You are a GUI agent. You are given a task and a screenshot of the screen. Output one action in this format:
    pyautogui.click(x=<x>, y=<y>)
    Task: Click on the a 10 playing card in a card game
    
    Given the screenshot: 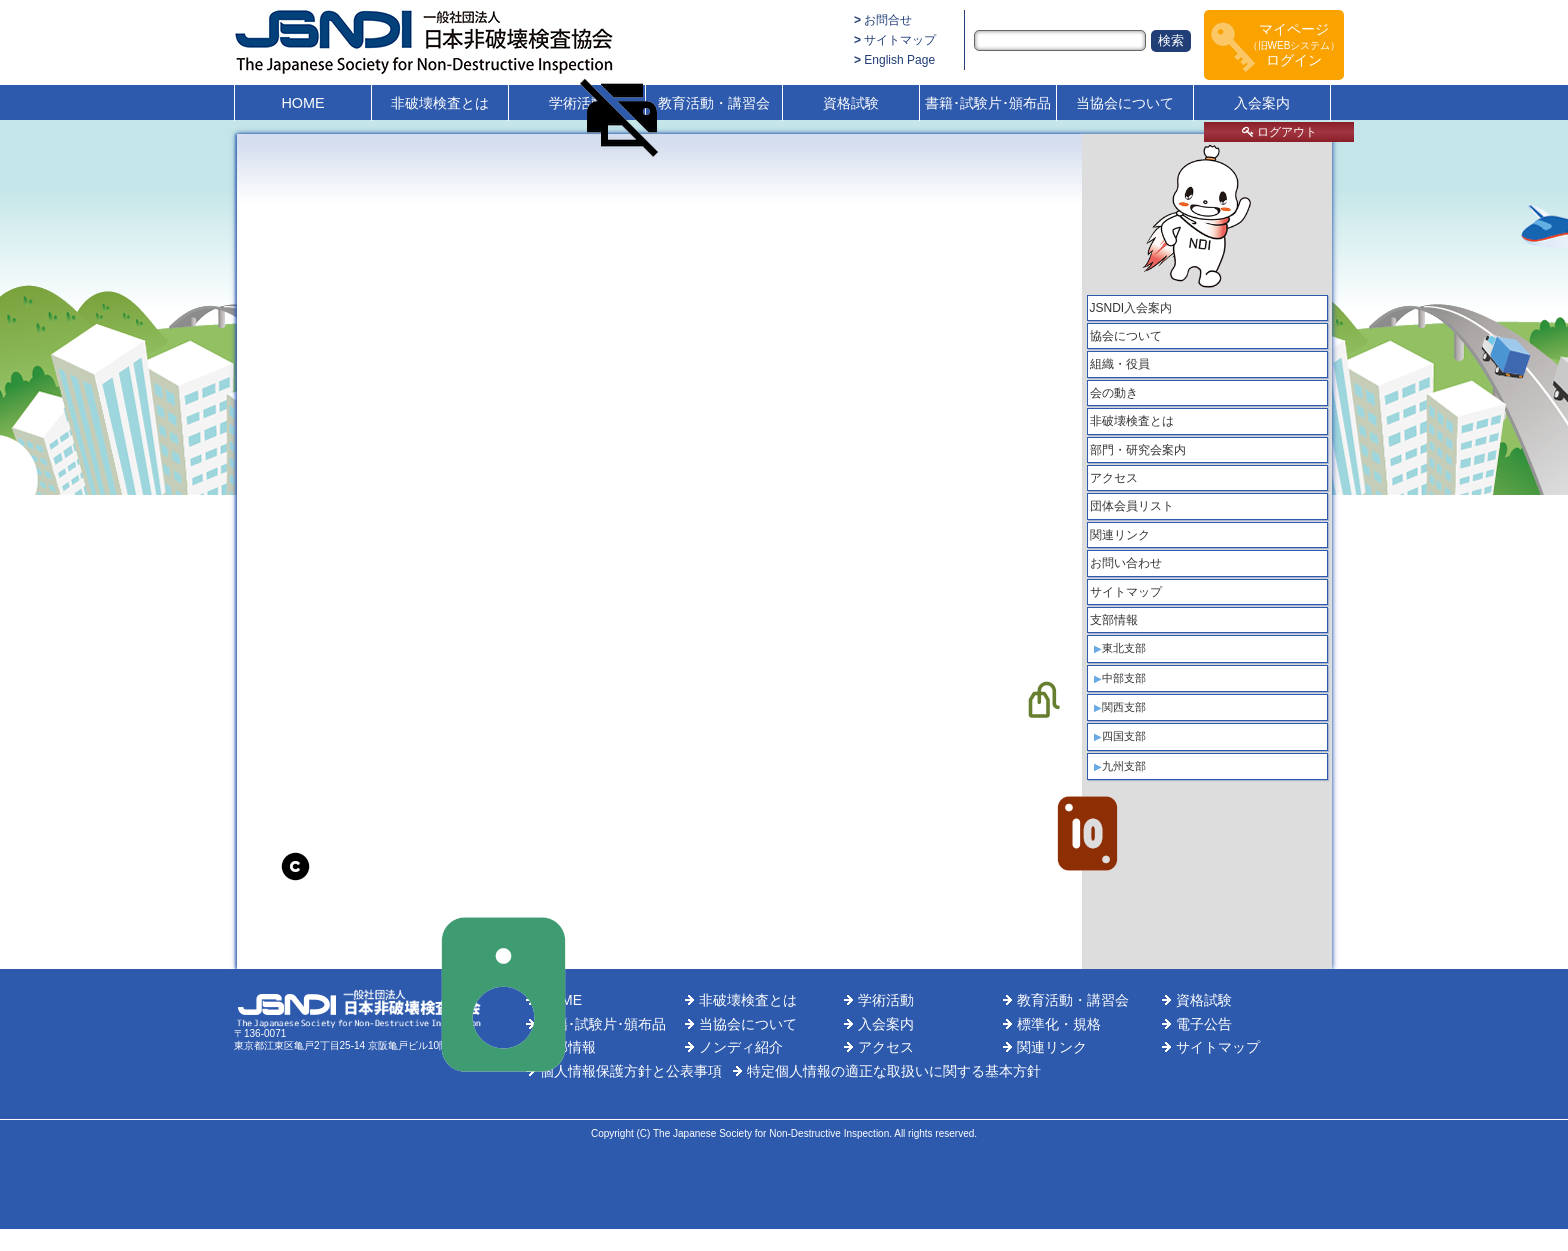 What is the action you would take?
    pyautogui.click(x=1087, y=833)
    